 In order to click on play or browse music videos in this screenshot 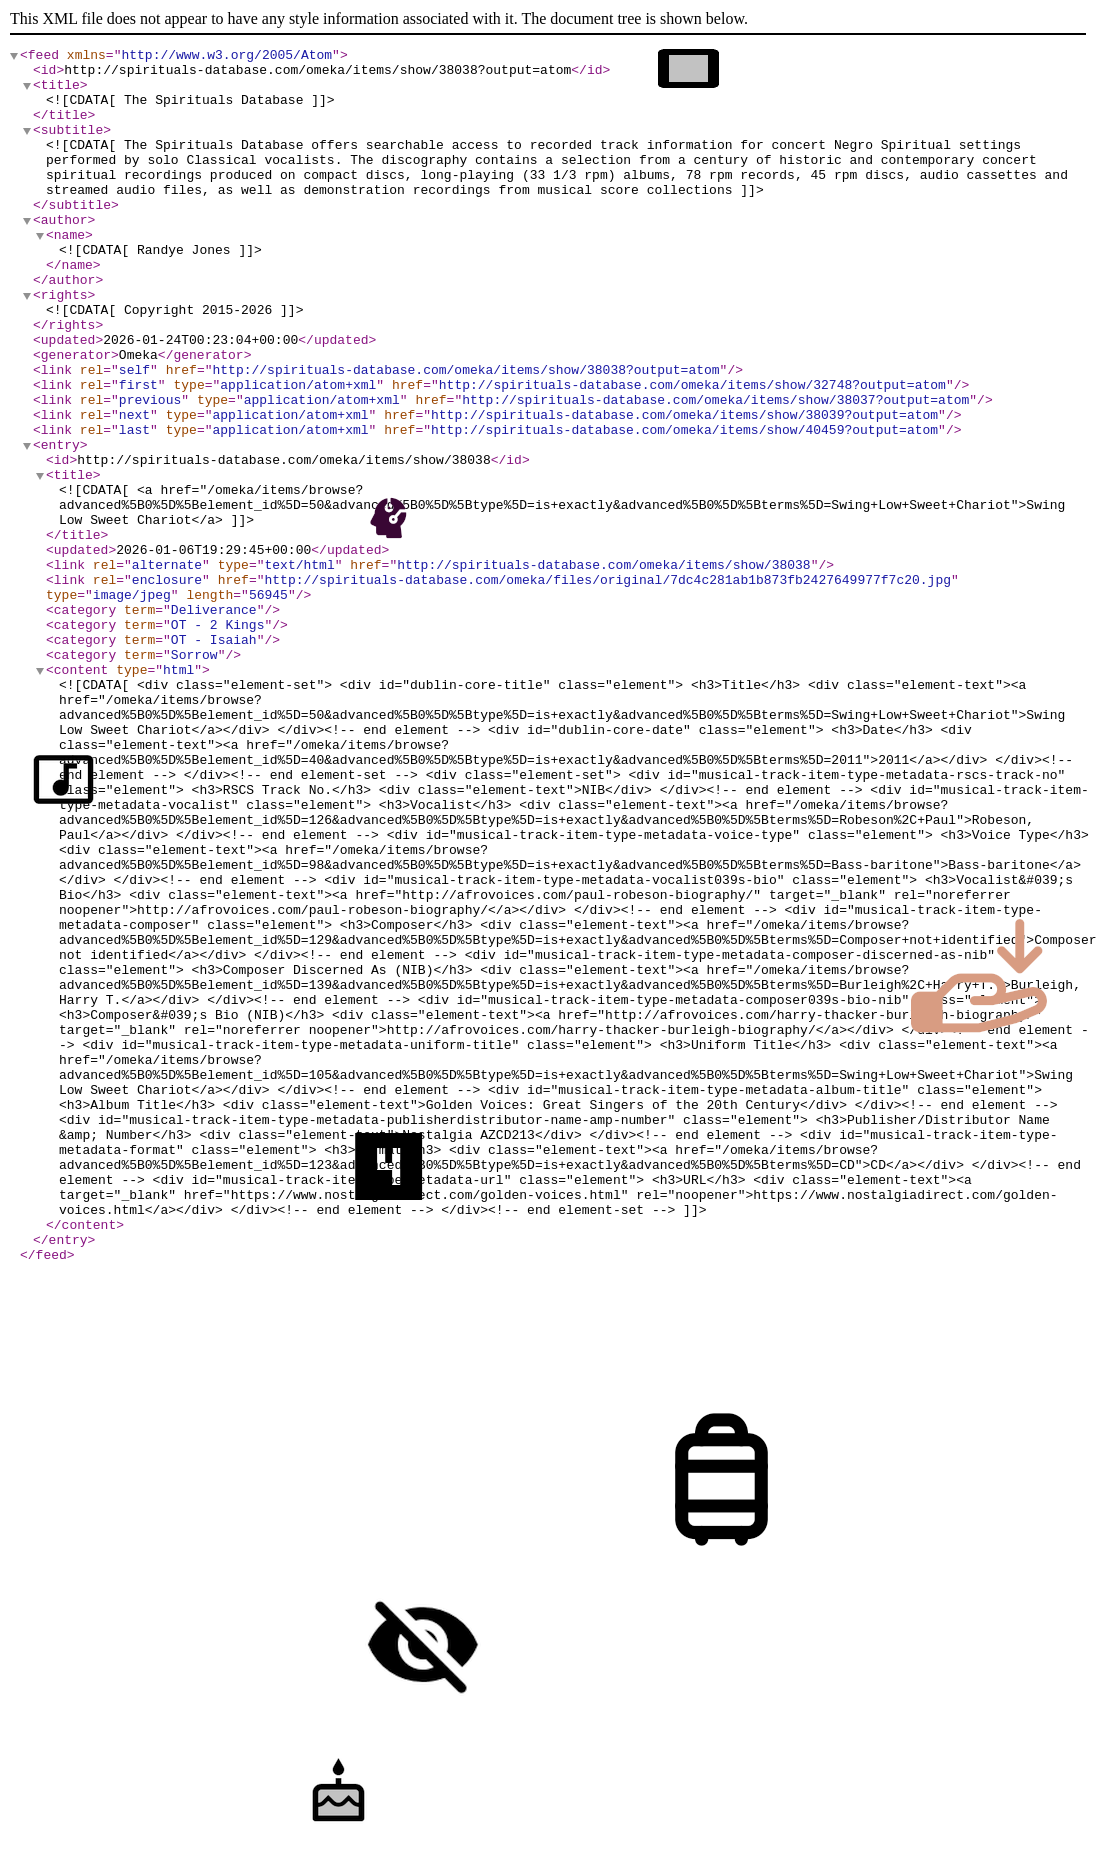, I will do `click(63, 779)`.